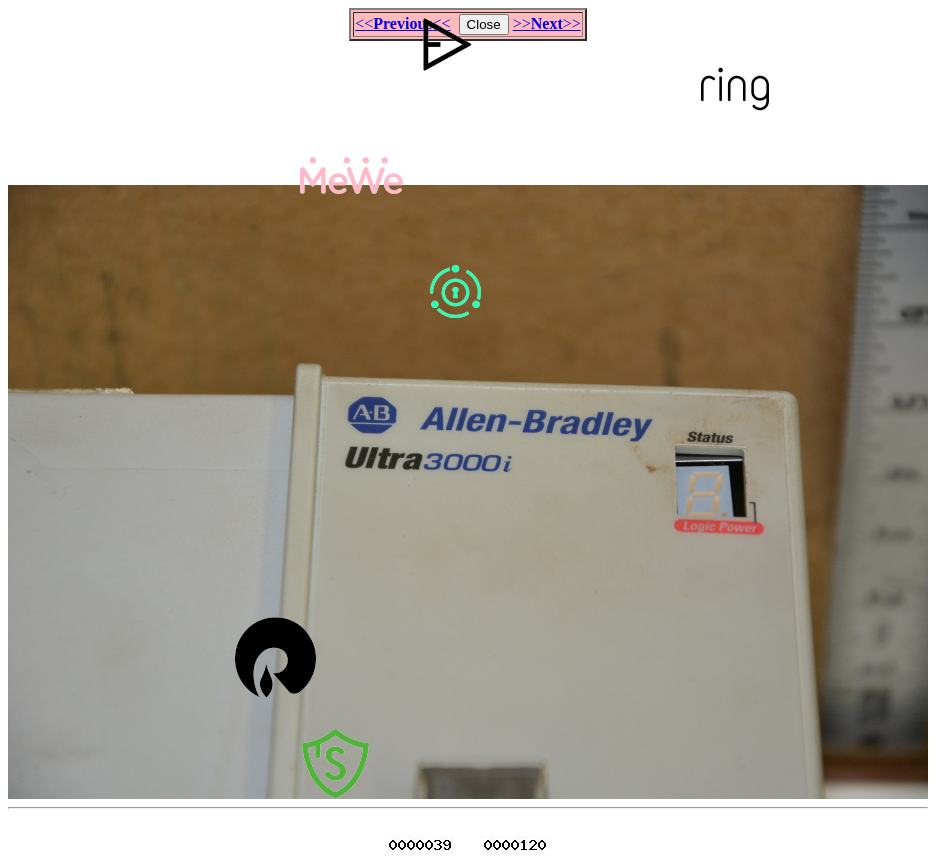 Image resolution: width=936 pixels, height=866 pixels. I want to click on send a message, so click(445, 44).